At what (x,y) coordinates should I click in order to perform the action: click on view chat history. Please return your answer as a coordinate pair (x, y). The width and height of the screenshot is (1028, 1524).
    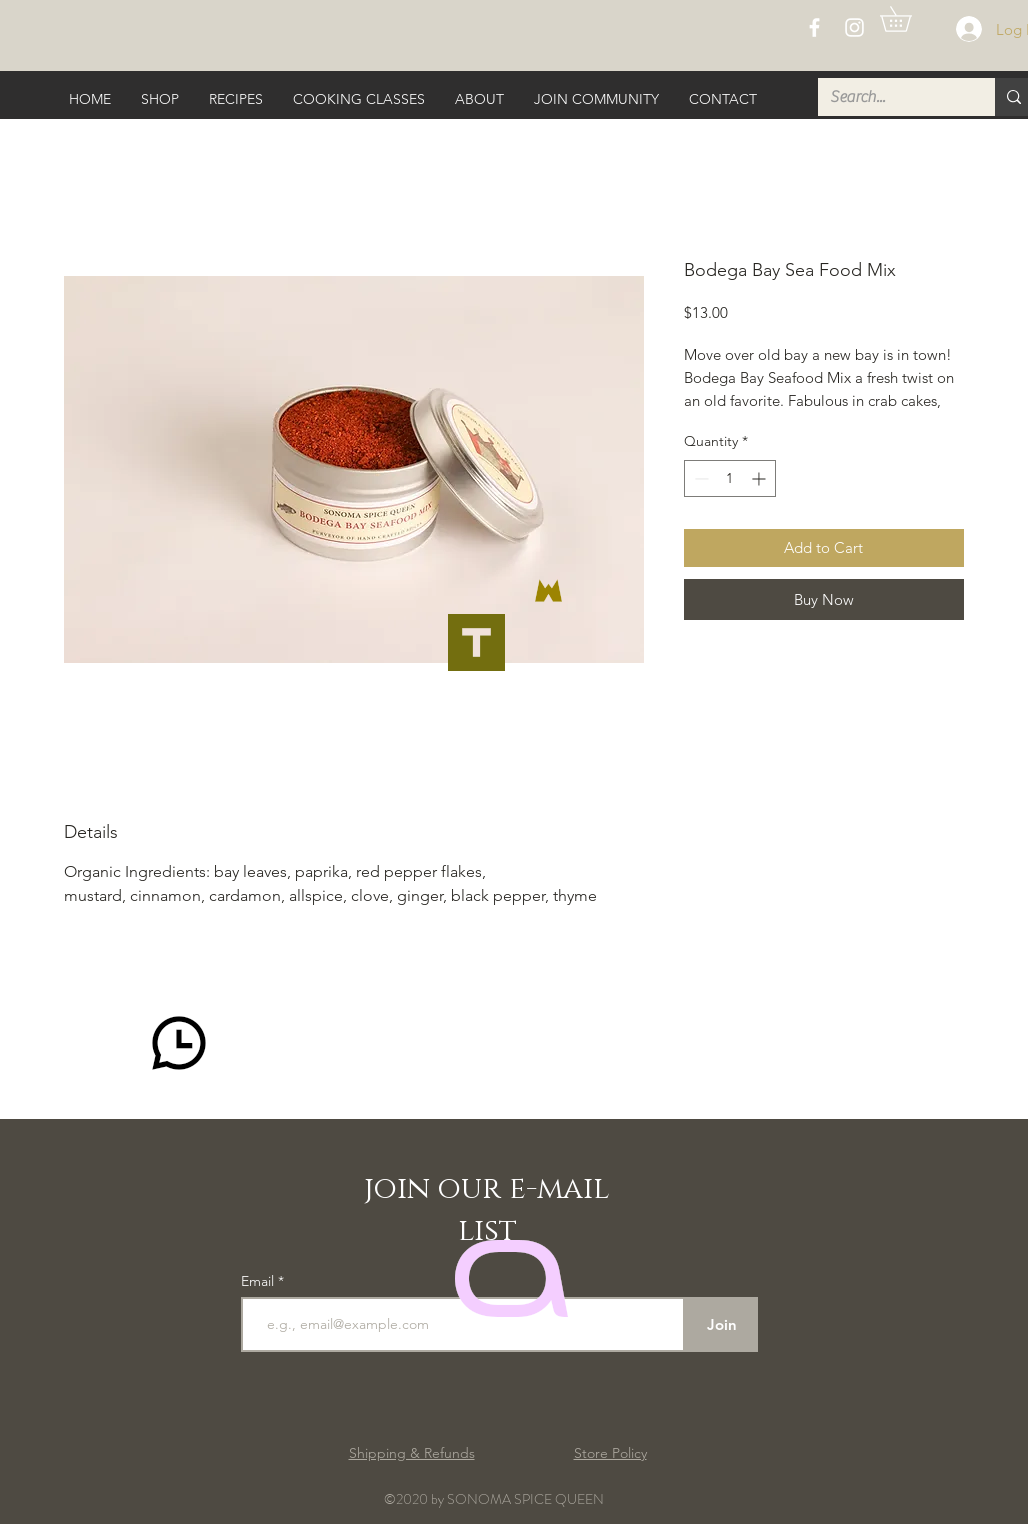
    Looking at the image, I should click on (179, 1043).